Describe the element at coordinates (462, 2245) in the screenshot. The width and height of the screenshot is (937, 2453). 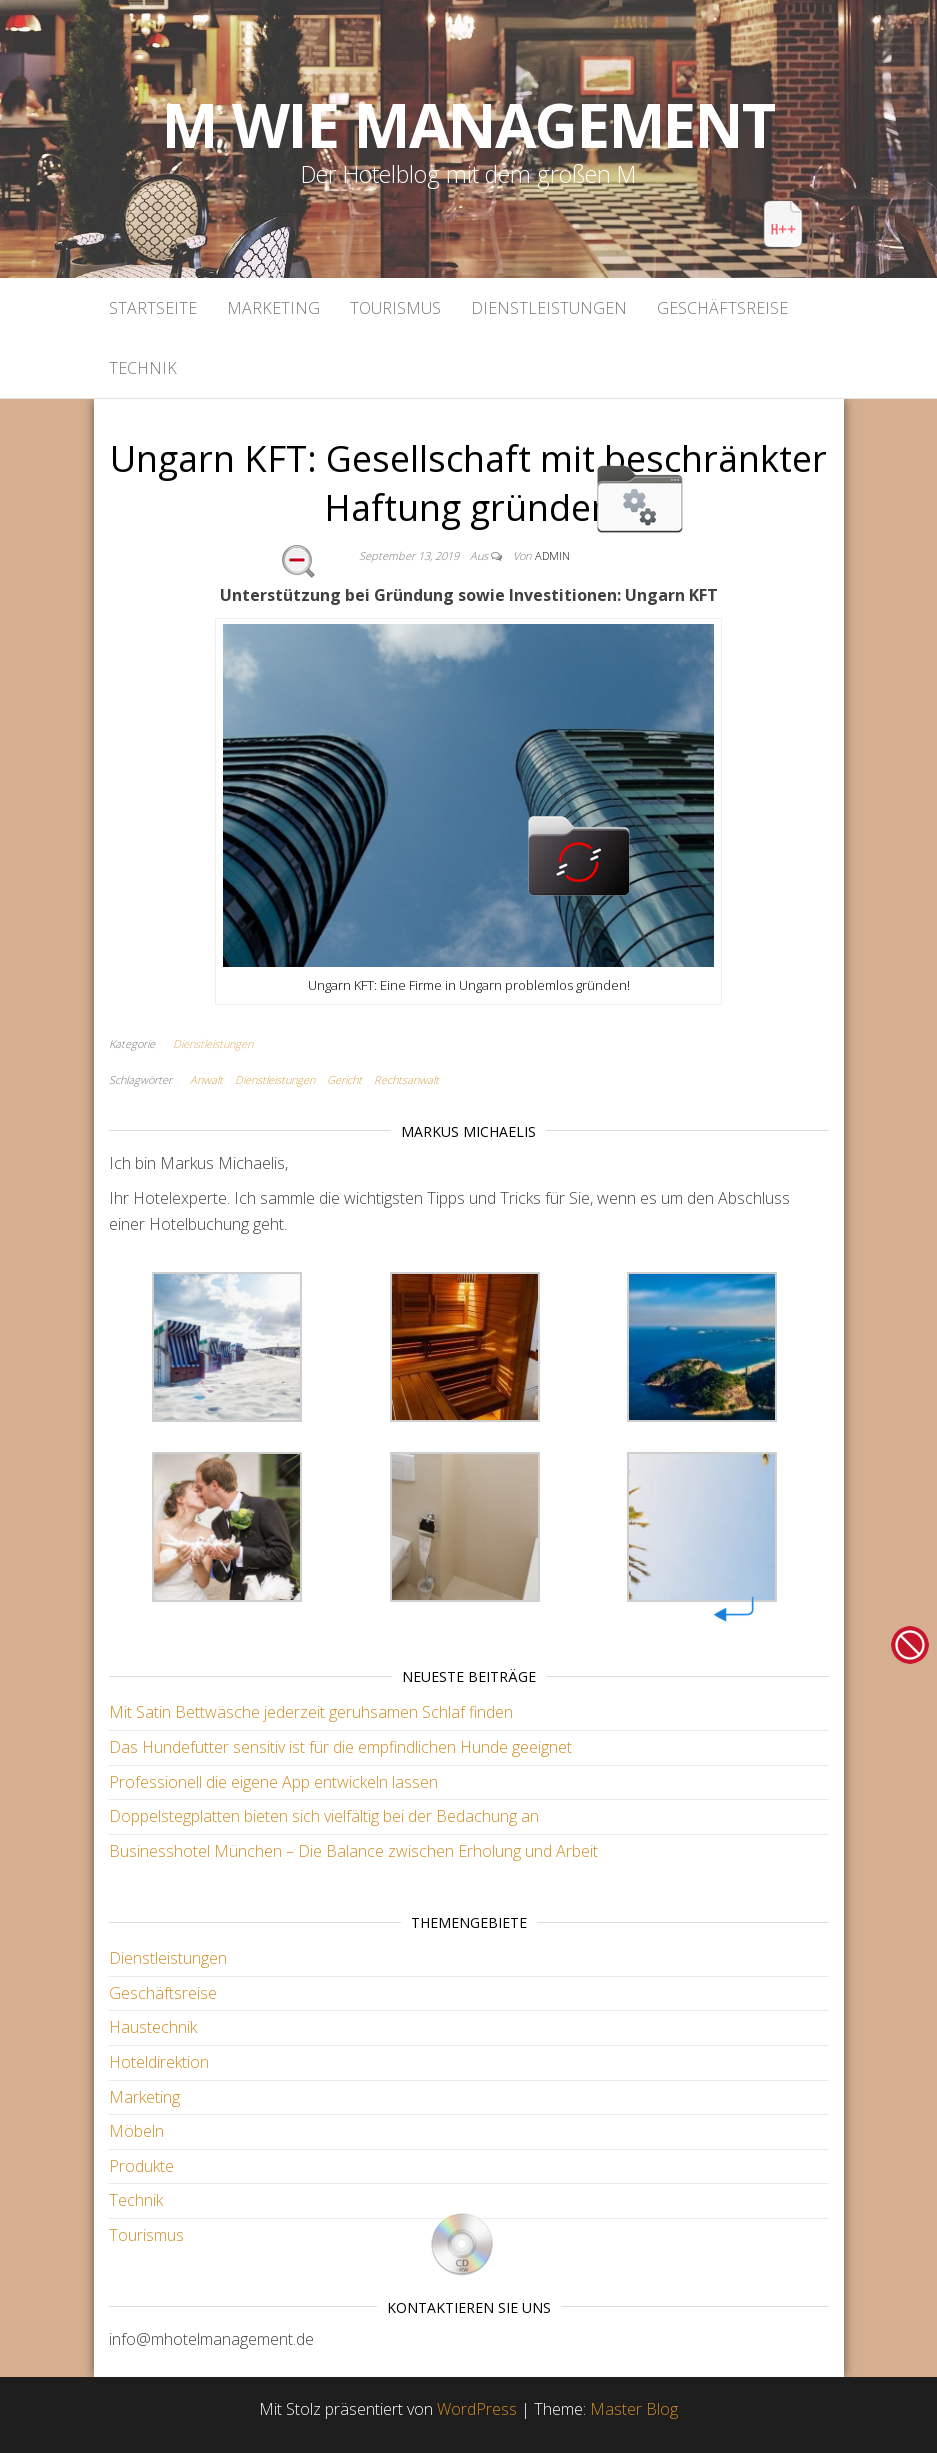
I see `access CD-RW disc drive` at that location.